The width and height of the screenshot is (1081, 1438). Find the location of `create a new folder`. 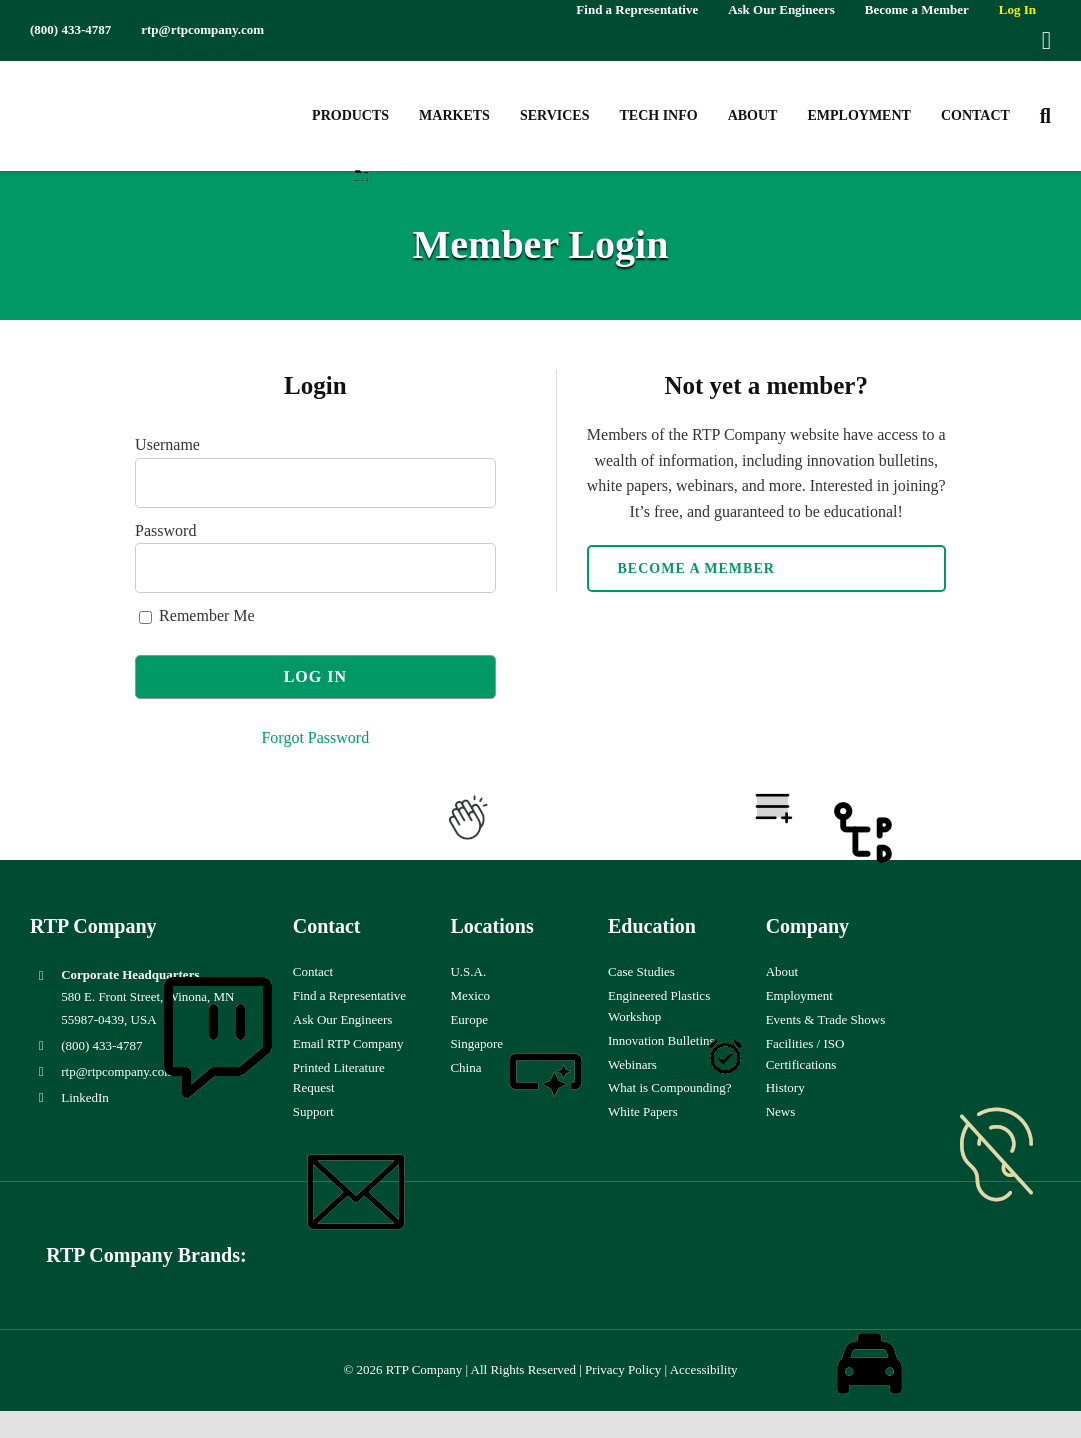

create a new folder is located at coordinates (361, 175).